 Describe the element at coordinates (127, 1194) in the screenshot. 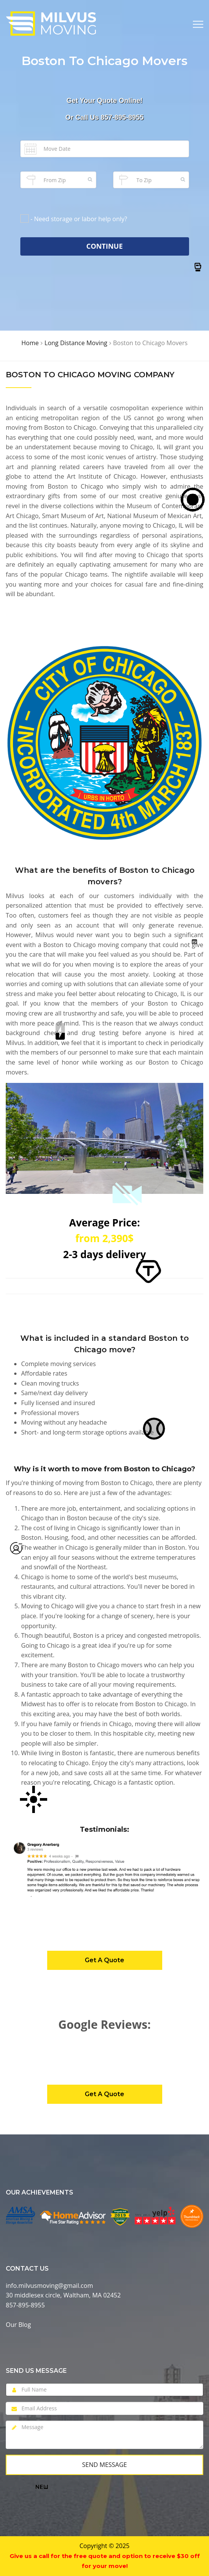

I see `turn off camera or disable video` at that location.